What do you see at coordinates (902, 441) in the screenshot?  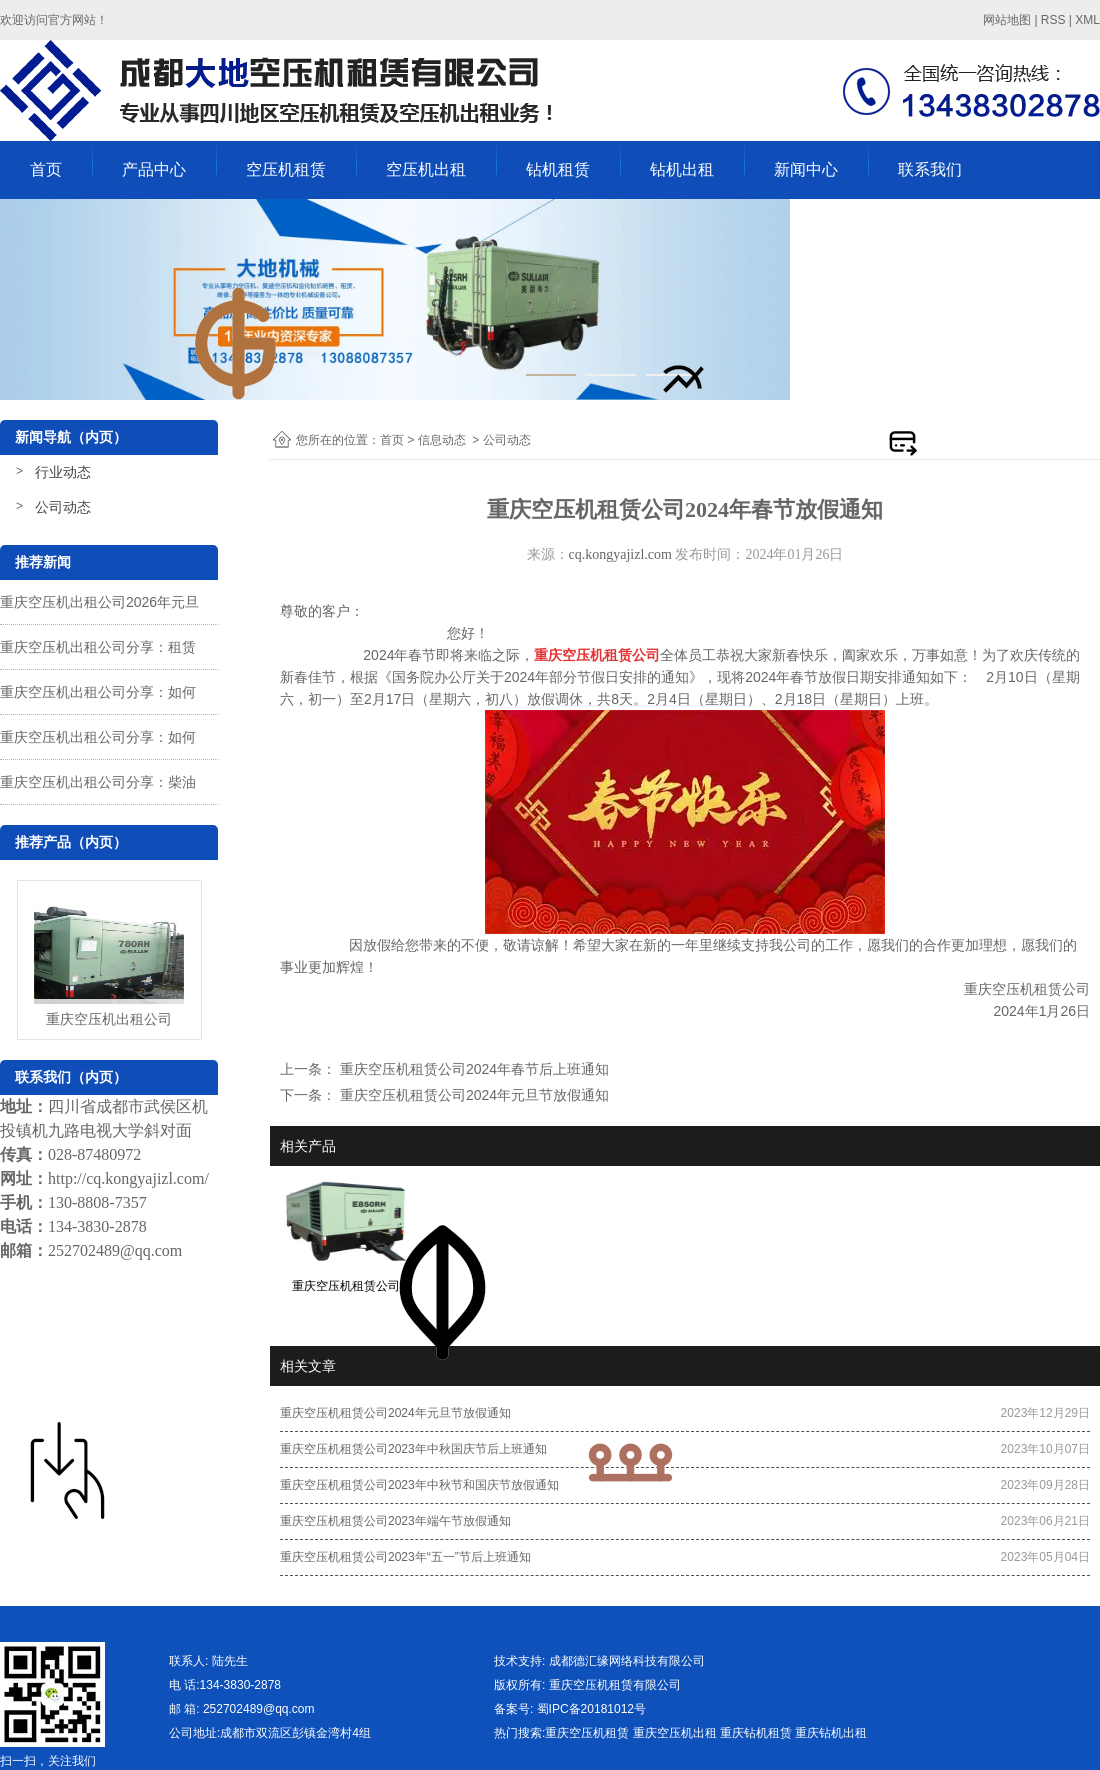 I see `make a payment with saved card` at bounding box center [902, 441].